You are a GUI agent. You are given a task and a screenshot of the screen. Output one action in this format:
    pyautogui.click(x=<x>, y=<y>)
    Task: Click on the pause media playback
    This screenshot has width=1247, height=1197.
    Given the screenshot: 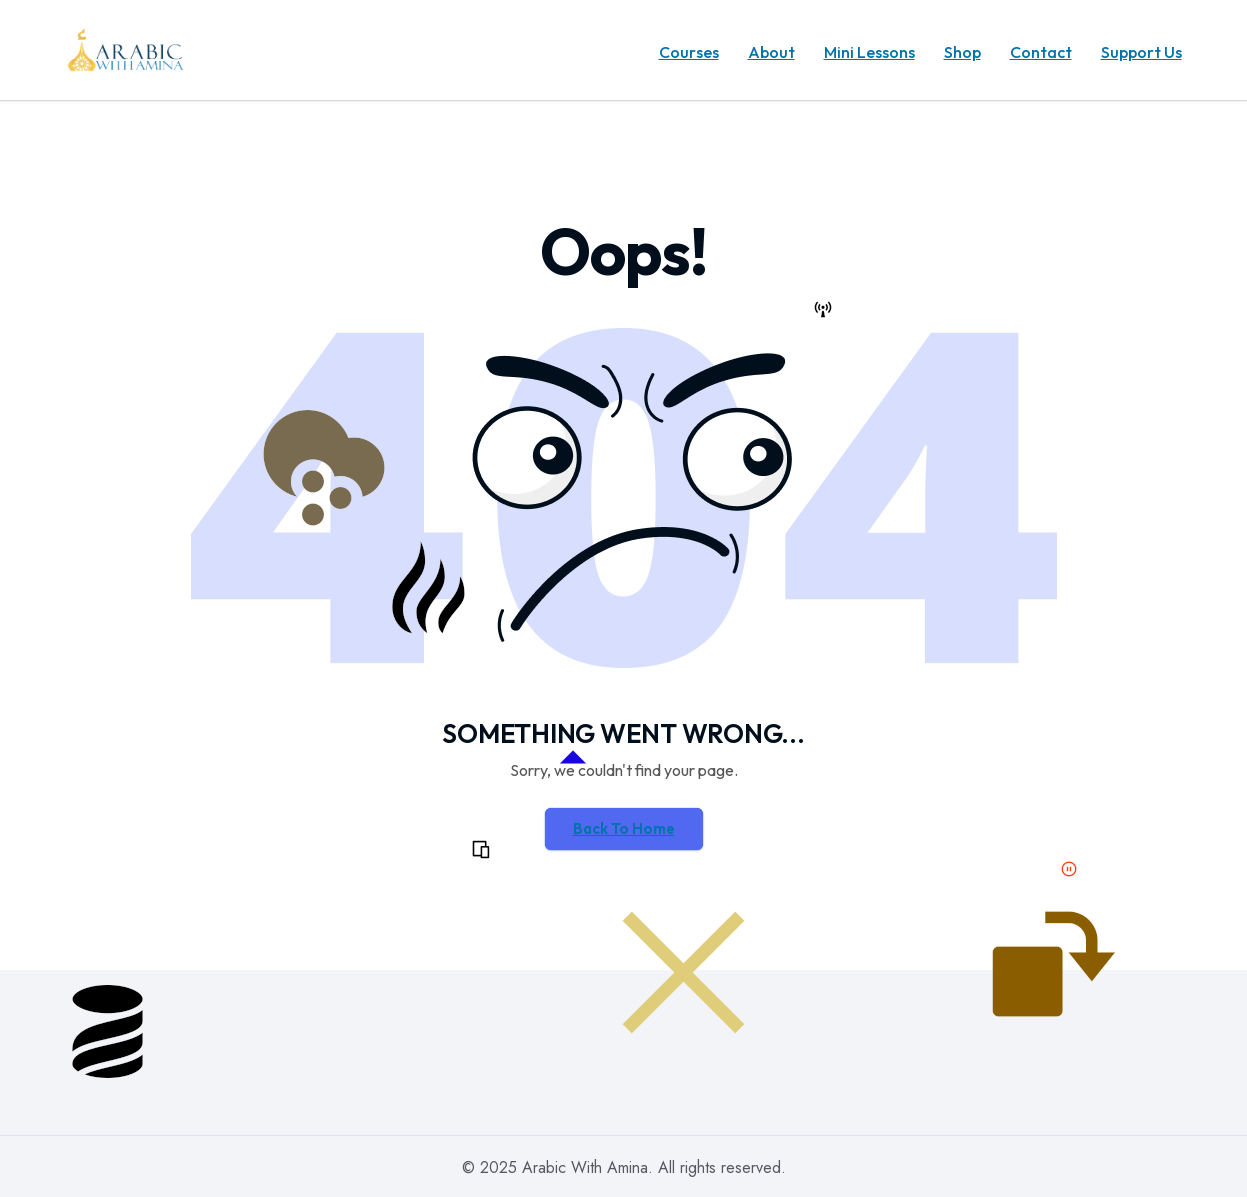 What is the action you would take?
    pyautogui.click(x=1069, y=869)
    